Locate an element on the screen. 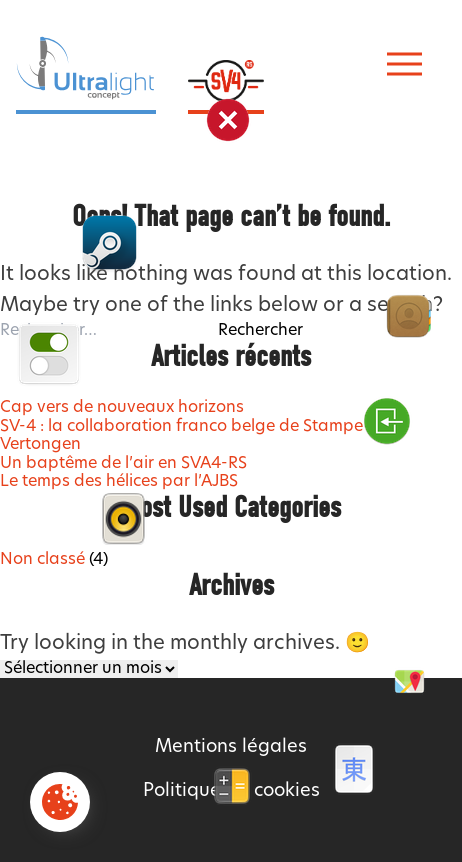  log out of the current user session is located at coordinates (387, 421).